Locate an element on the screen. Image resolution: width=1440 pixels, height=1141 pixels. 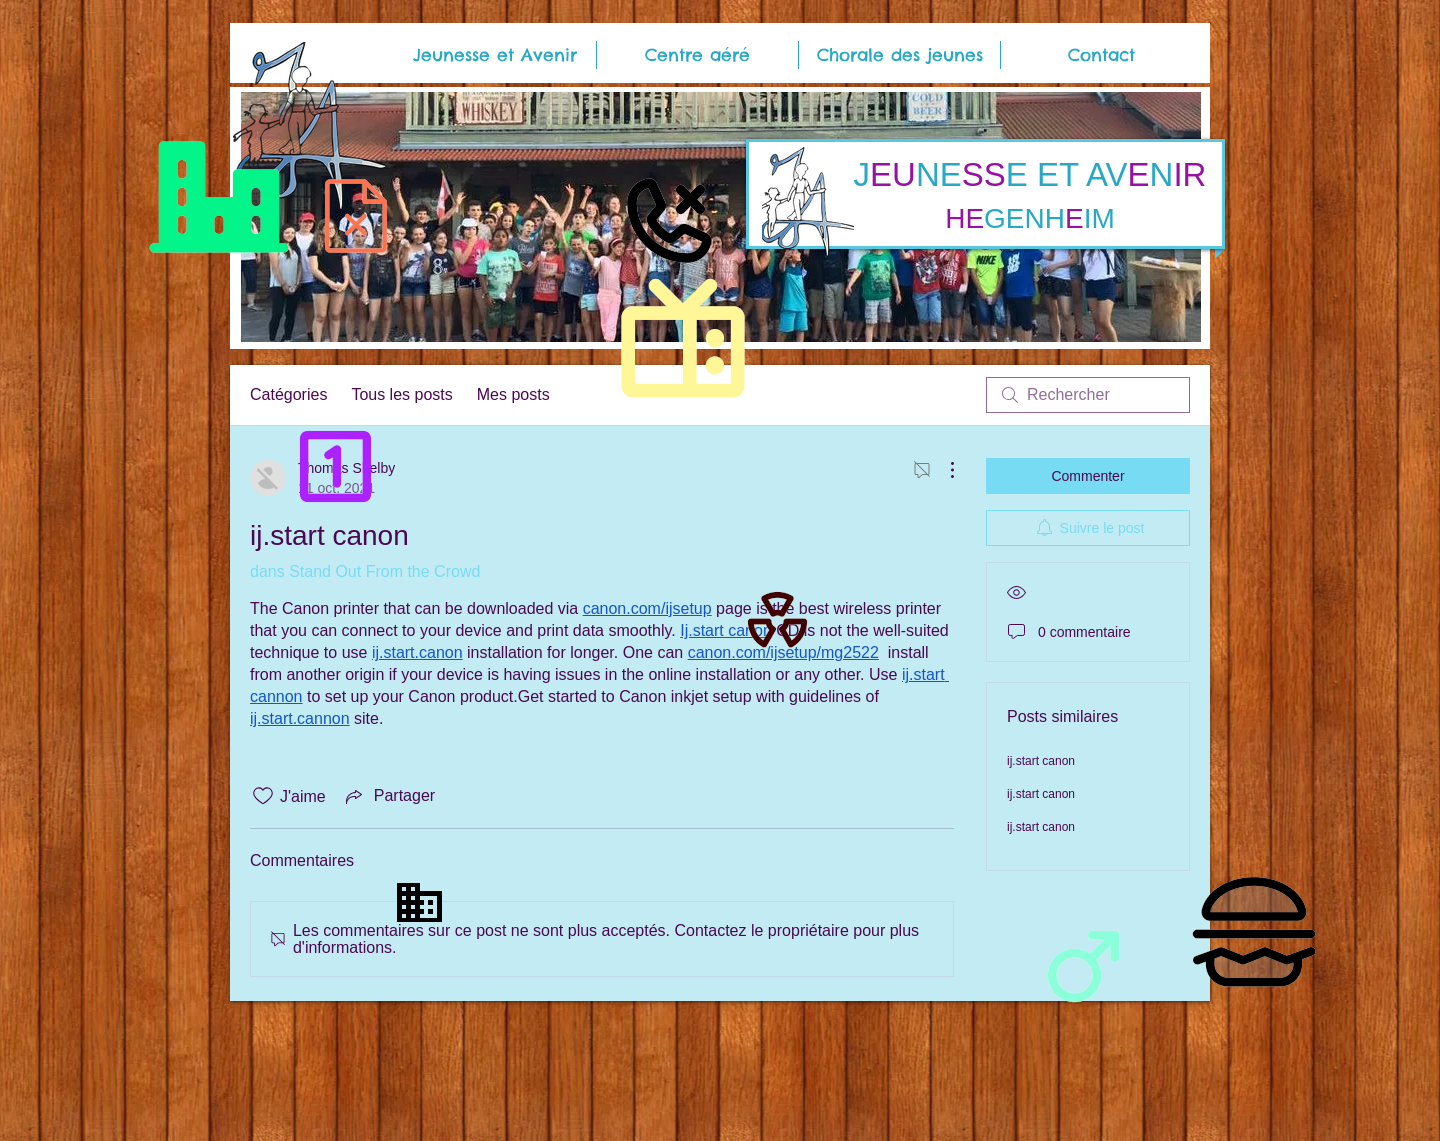
indicates first step in a sequence or process is located at coordinates (335, 466).